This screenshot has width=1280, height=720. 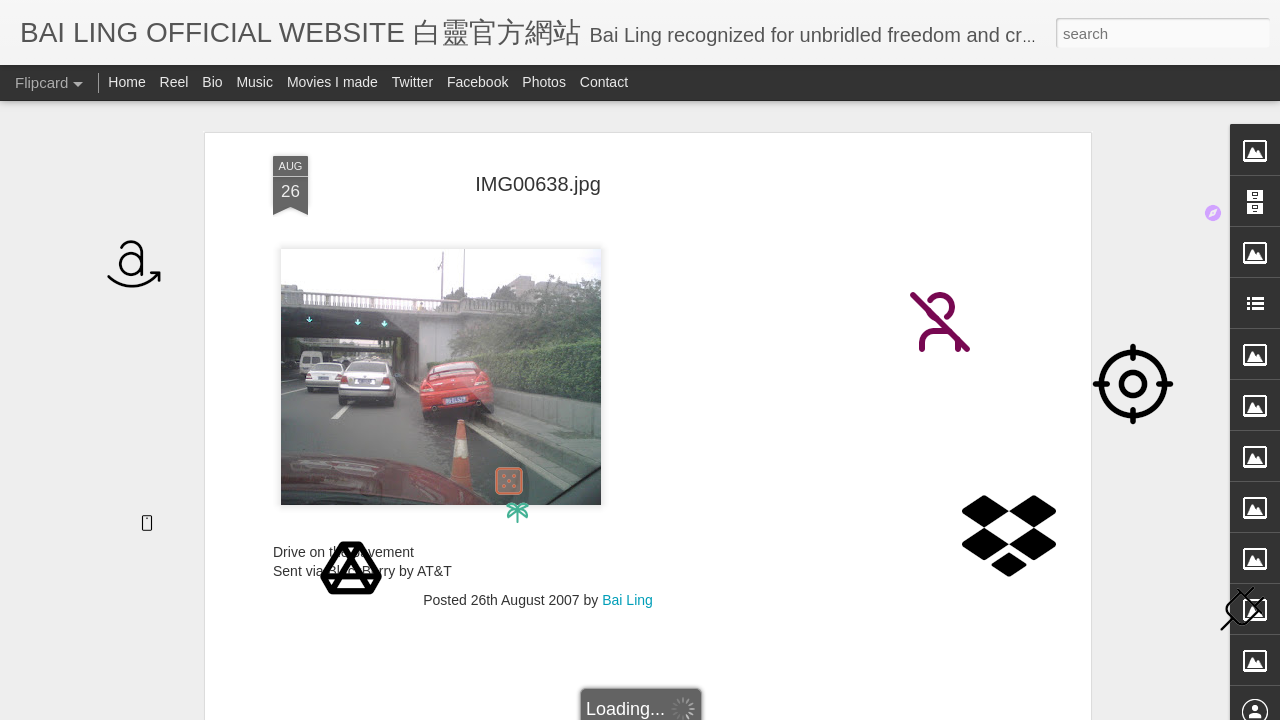 What do you see at coordinates (517, 512) in the screenshot?
I see `indicates a tropical or vacation-related category` at bounding box center [517, 512].